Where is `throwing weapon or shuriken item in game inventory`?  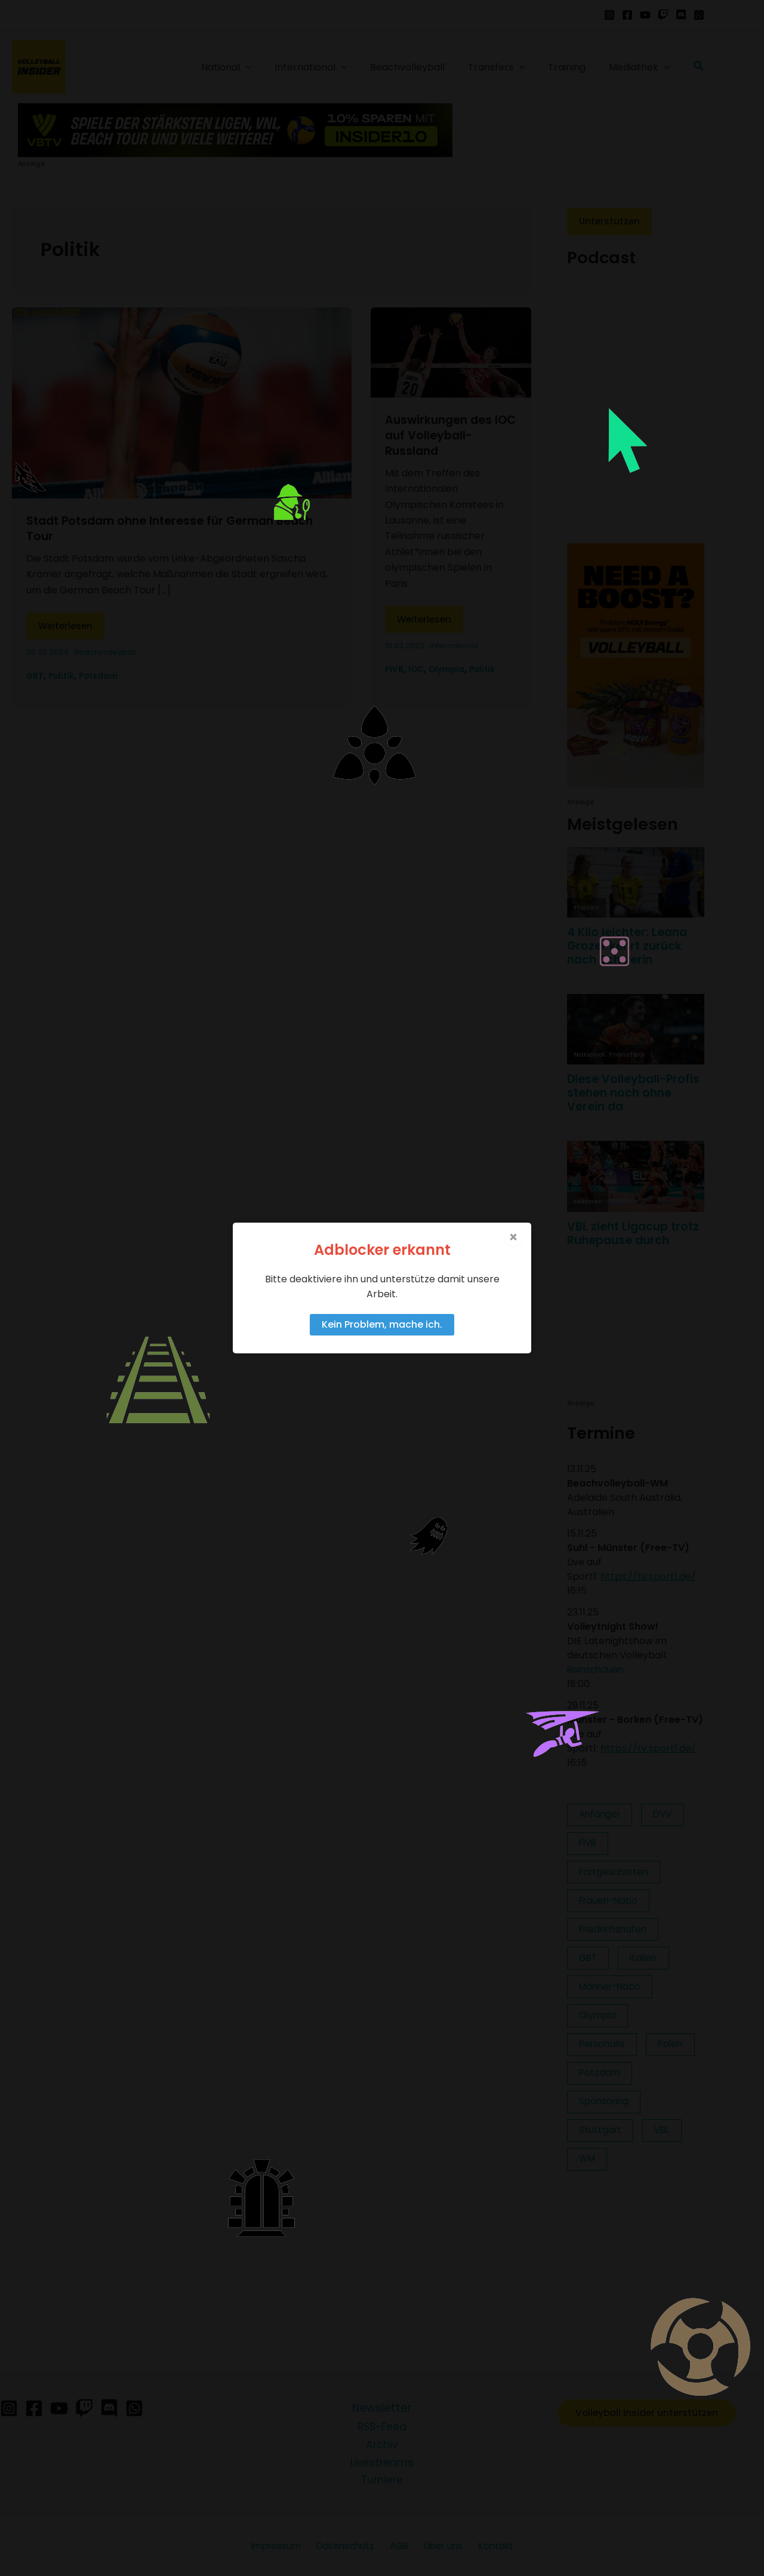 throwing weapon or shuriken item in game inventory is located at coordinates (700, 2346).